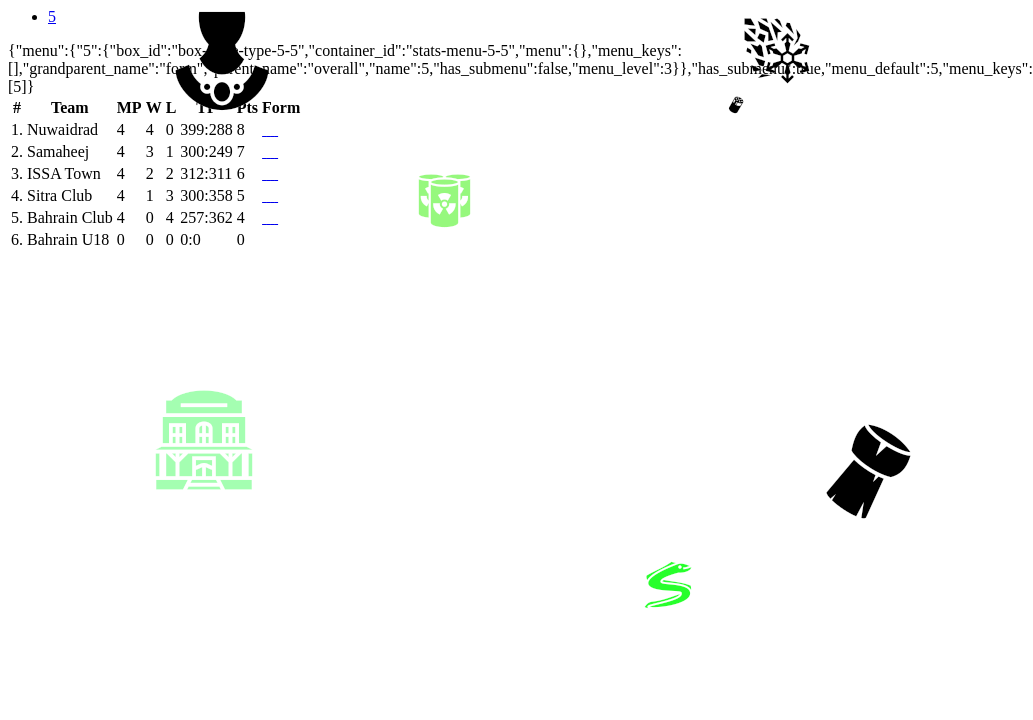 The width and height of the screenshot is (1033, 720). Describe the element at coordinates (668, 585) in the screenshot. I see `eel creature or fish type in a game inventory` at that location.